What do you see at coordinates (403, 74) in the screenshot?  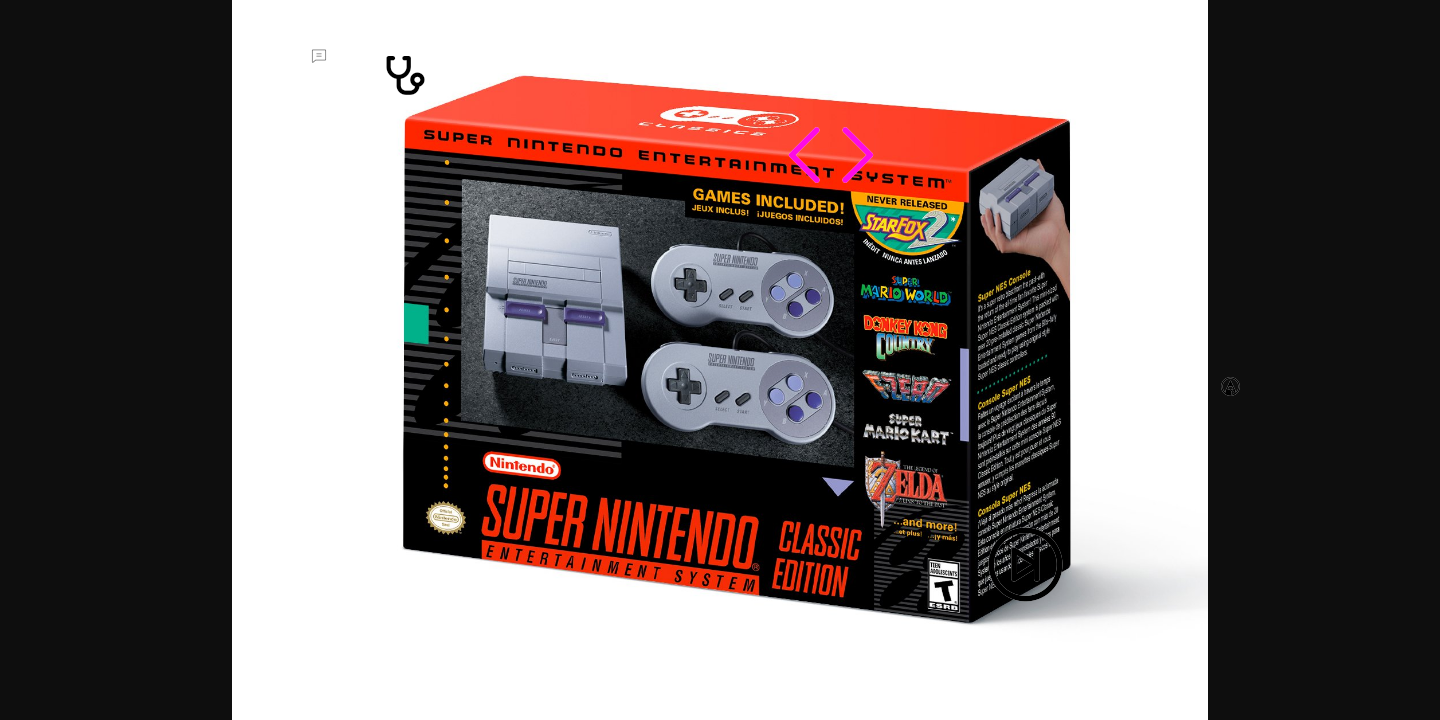 I see `access health or medical features` at bounding box center [403, 74].